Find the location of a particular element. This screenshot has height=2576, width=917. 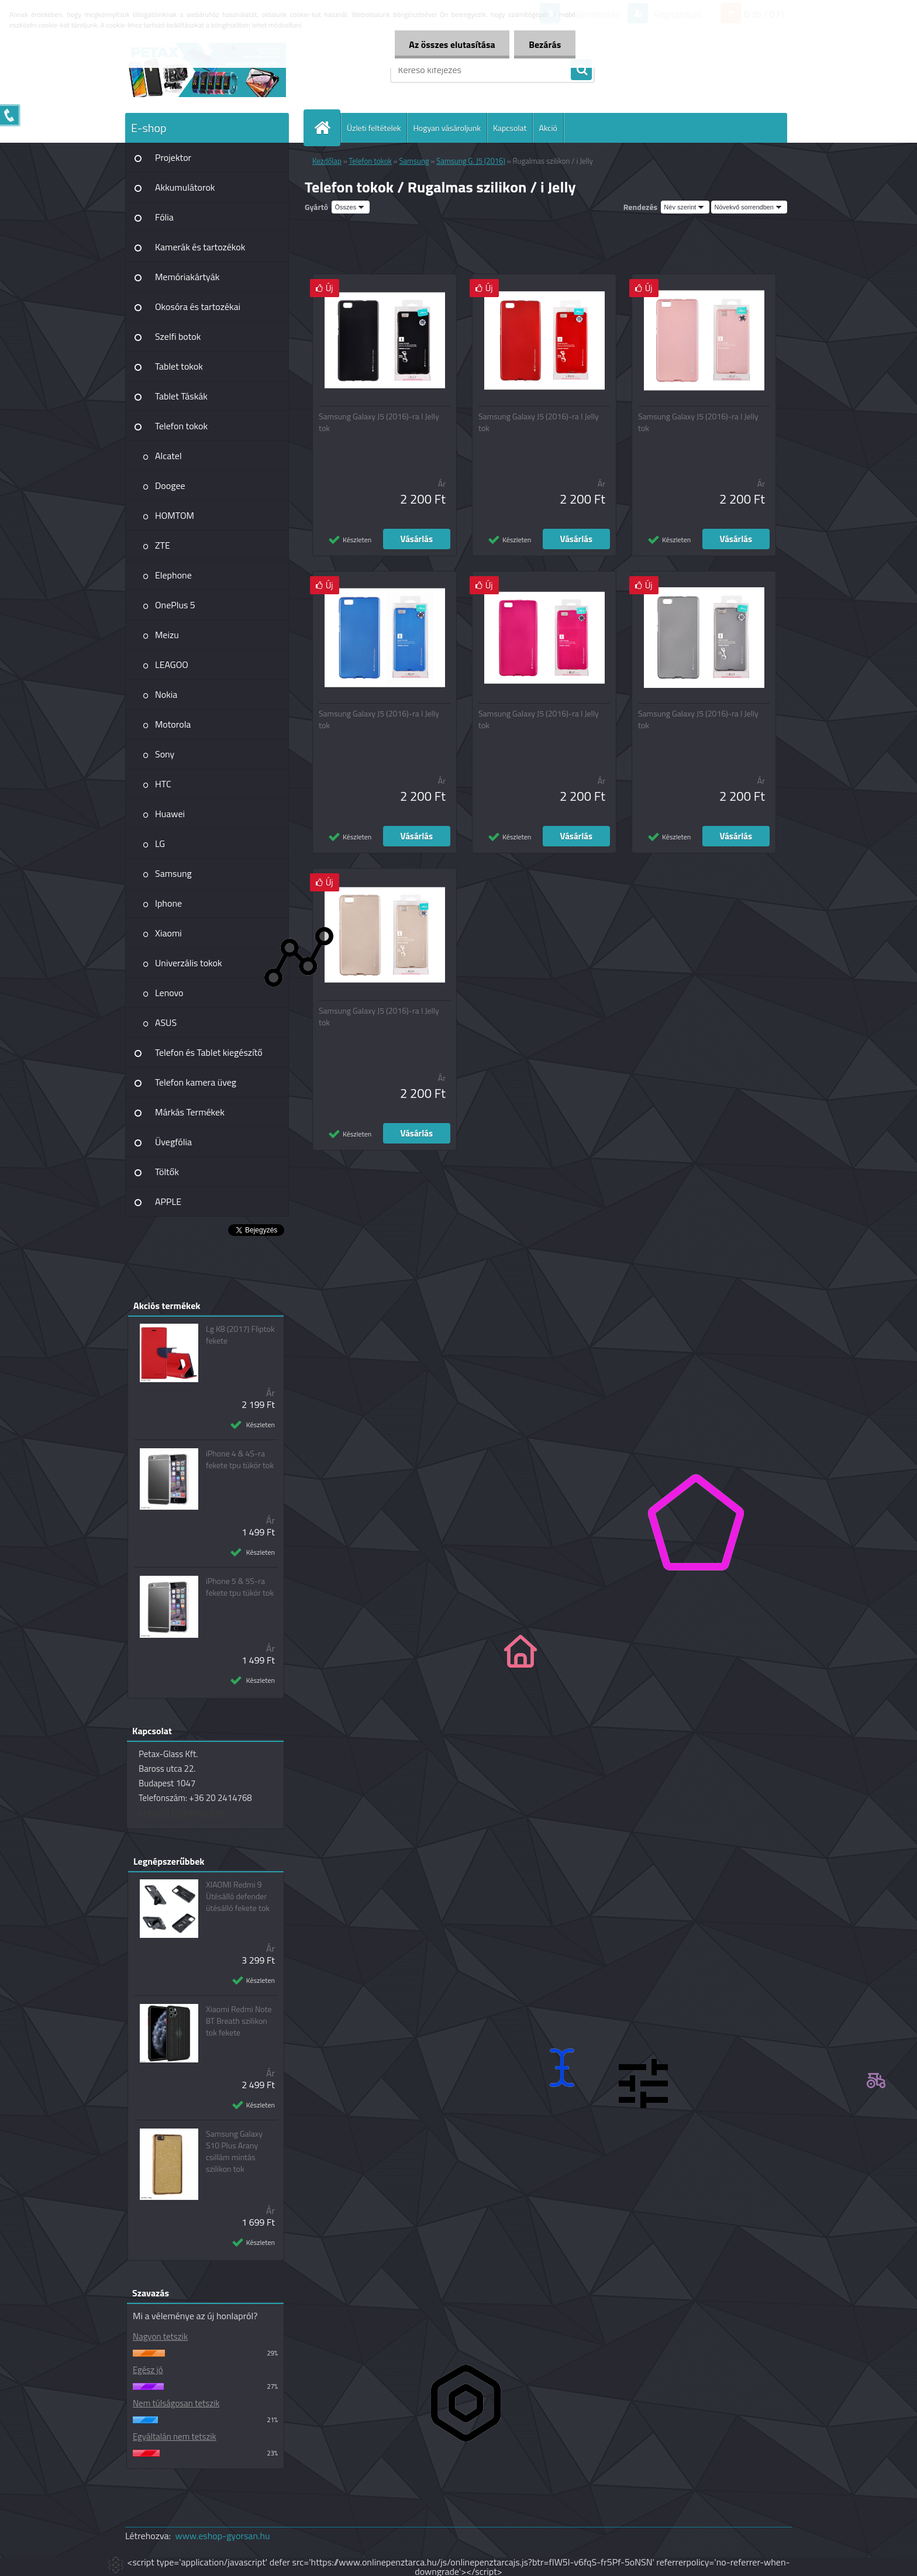

view connected data points or nodes is located at coordinates (299, 957).